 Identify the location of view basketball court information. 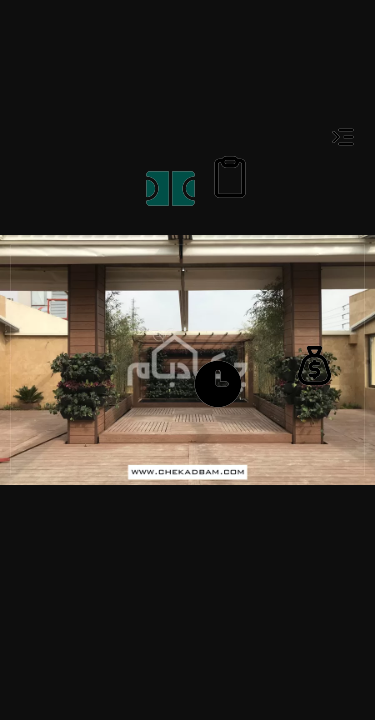
(170, 188).